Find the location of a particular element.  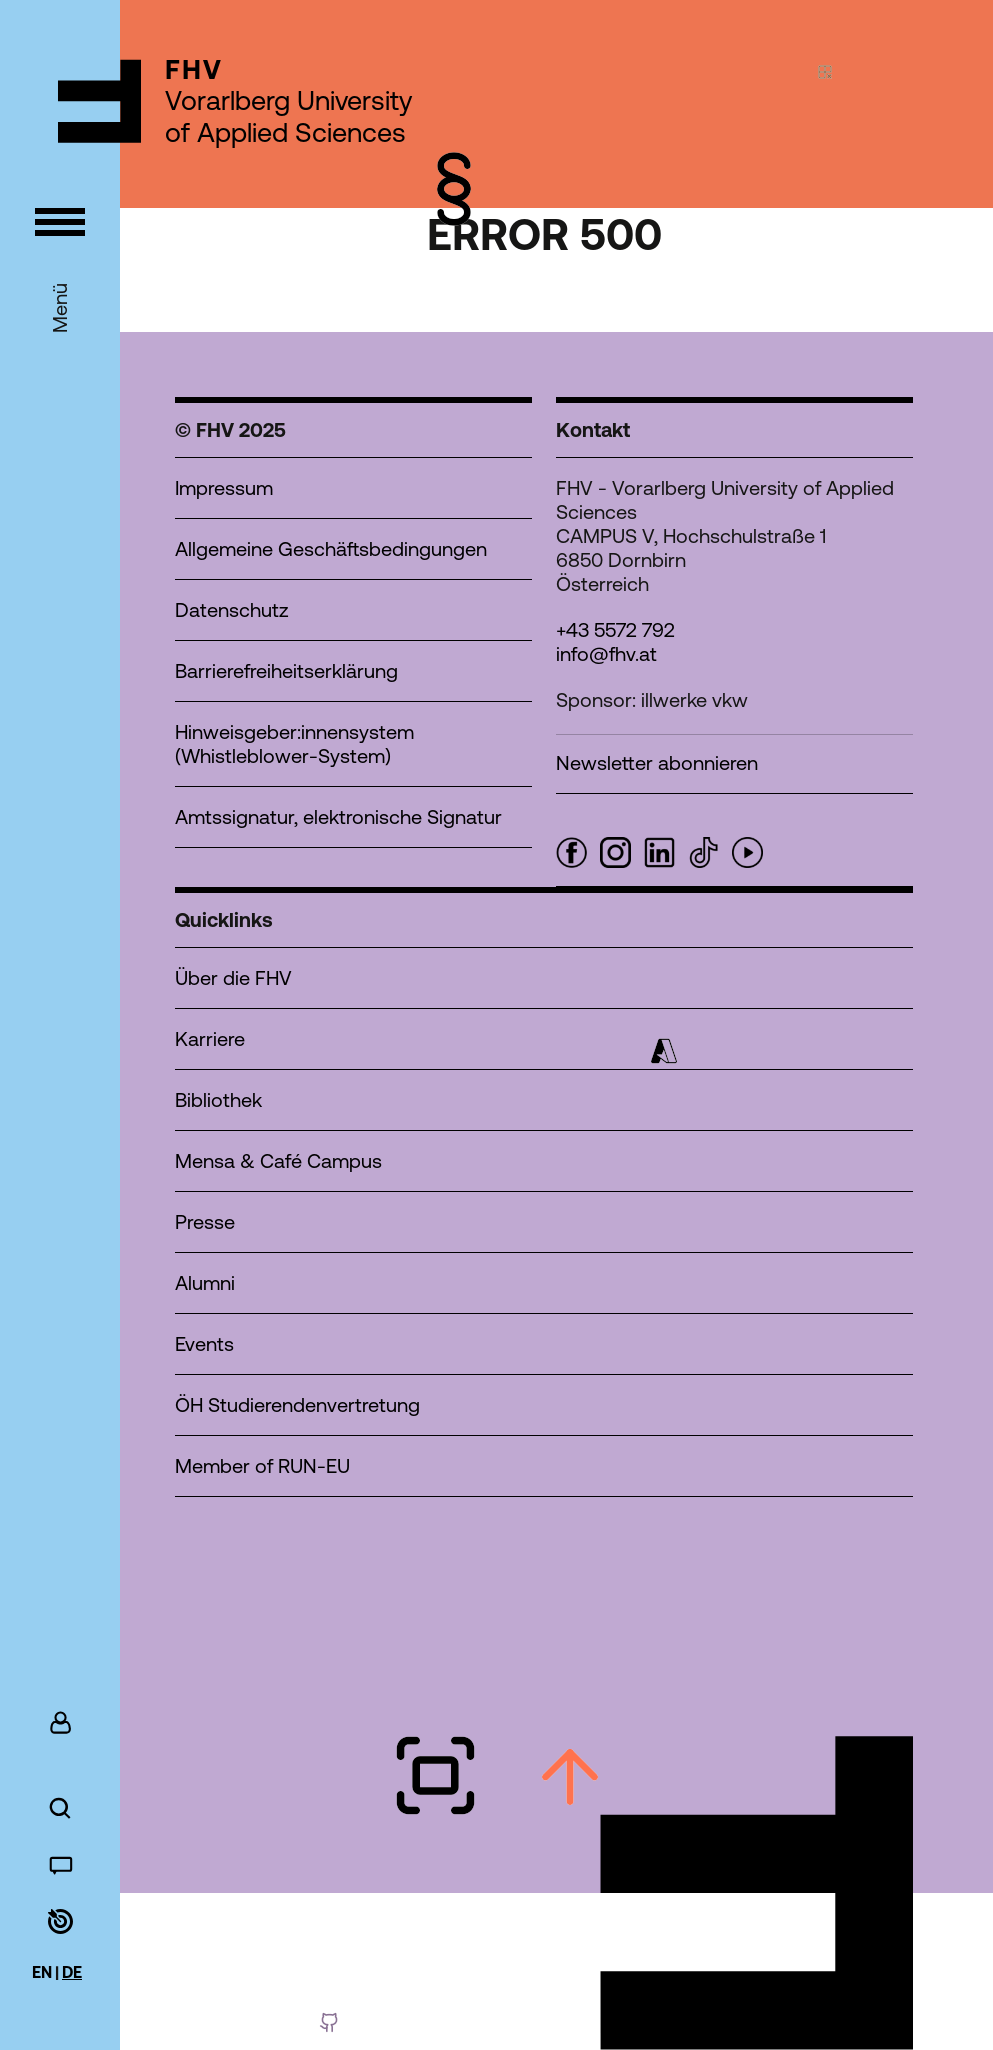

remove a grid item or tile is located at coordinates (825, 72).